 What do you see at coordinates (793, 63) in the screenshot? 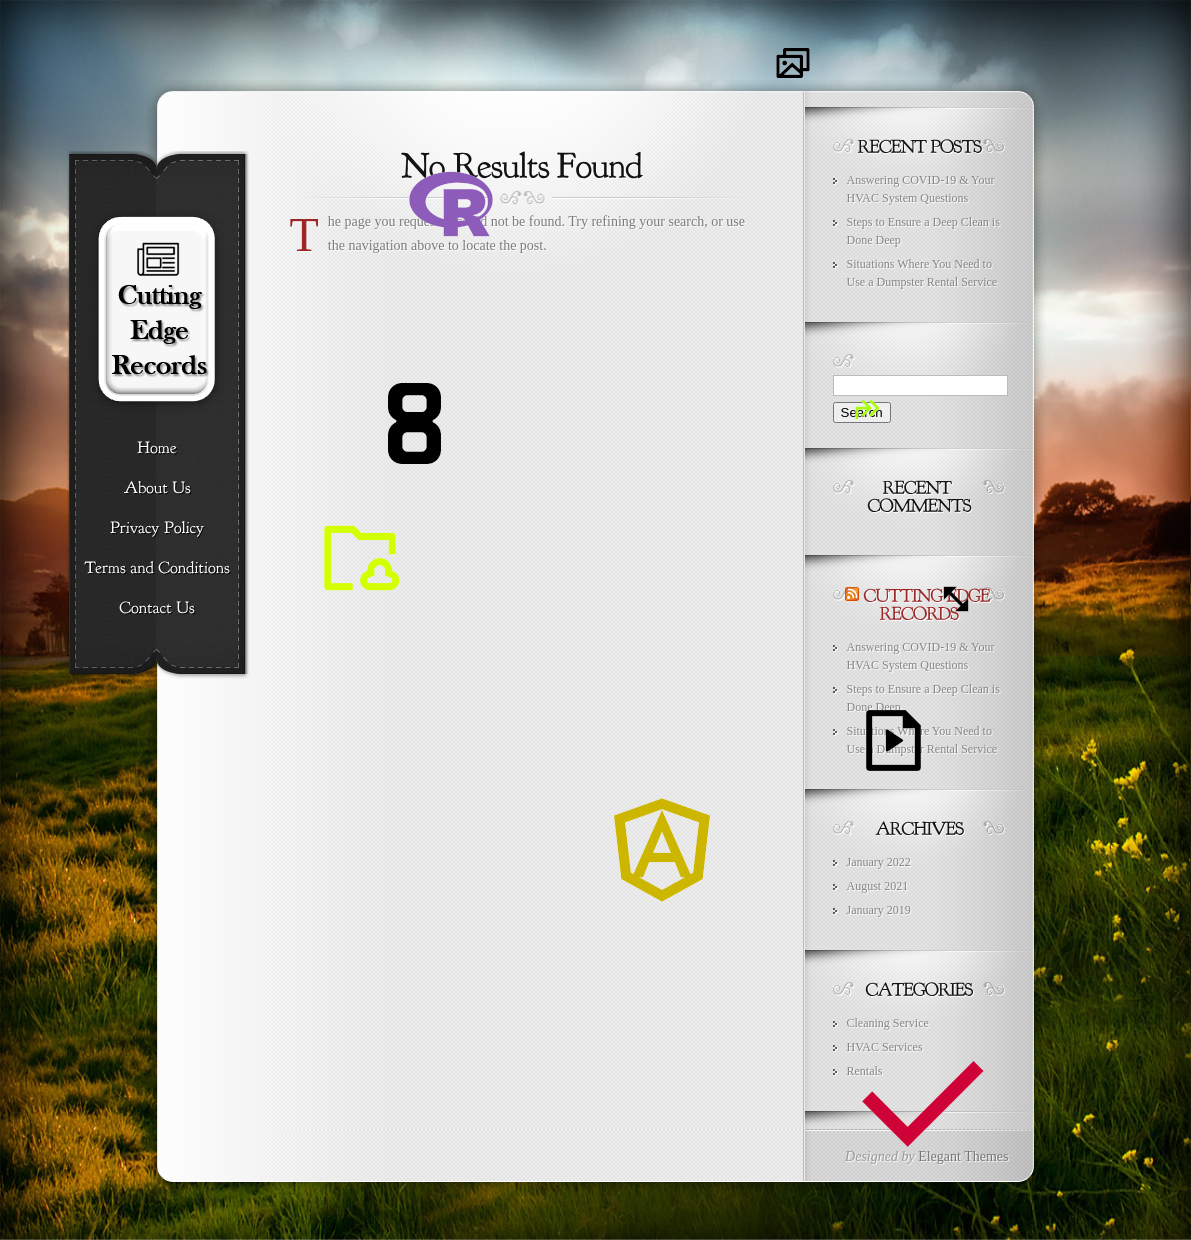
I see `view multiple images or photo gallery` at bounding box center [793, 63].